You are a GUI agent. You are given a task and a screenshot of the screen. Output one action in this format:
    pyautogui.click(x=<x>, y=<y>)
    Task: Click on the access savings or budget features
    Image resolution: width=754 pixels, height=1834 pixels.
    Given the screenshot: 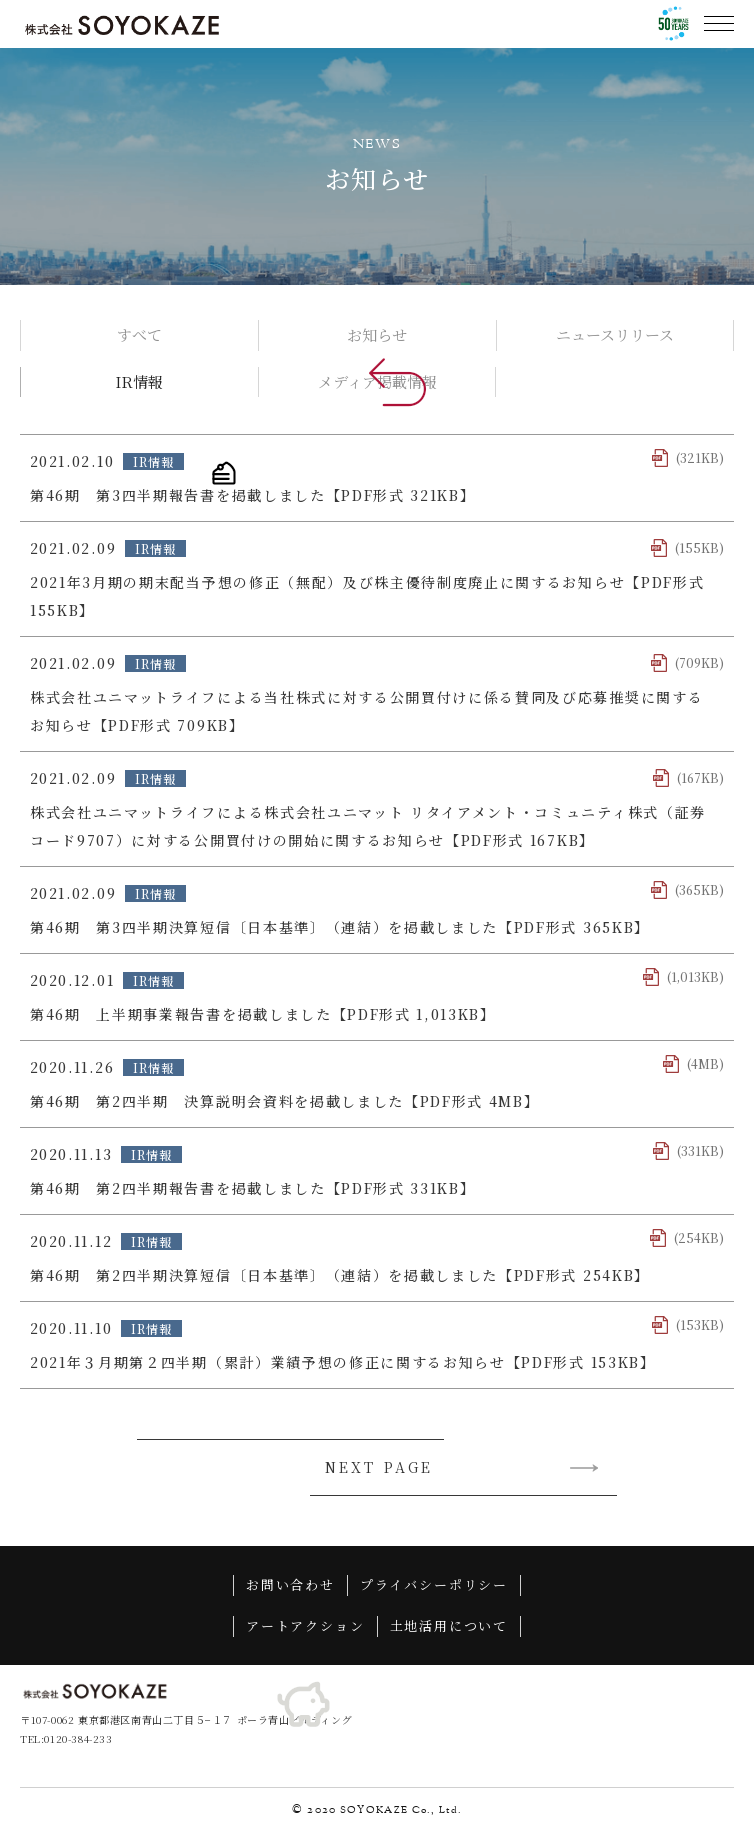 What is the action you would take?
    pyautogui.click(x=303, y=1705)
    